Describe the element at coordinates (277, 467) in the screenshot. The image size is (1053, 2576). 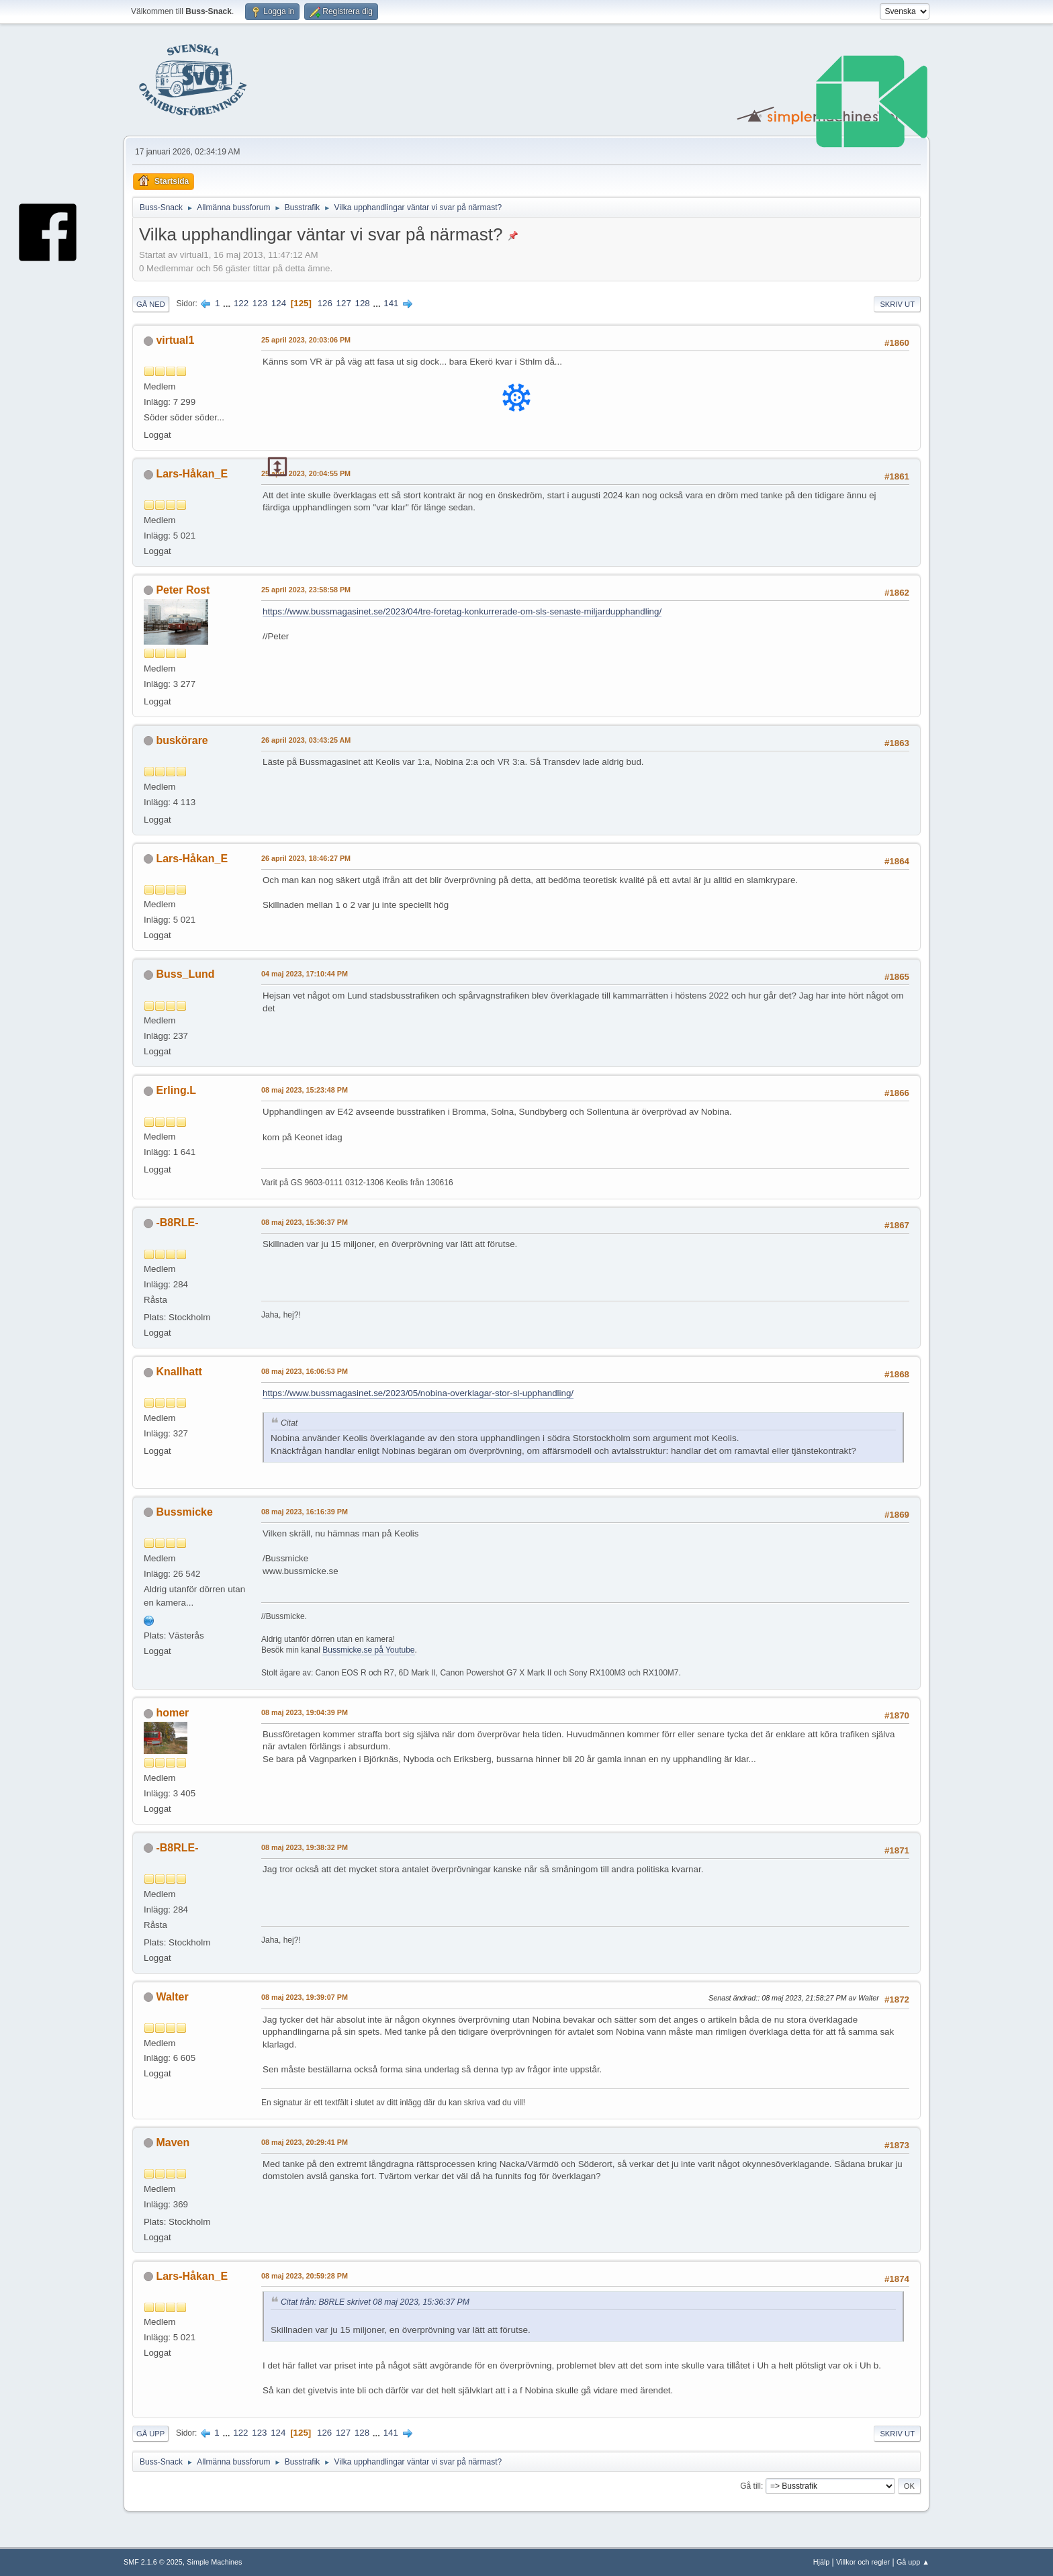
I see `flip content vertically` at that location.